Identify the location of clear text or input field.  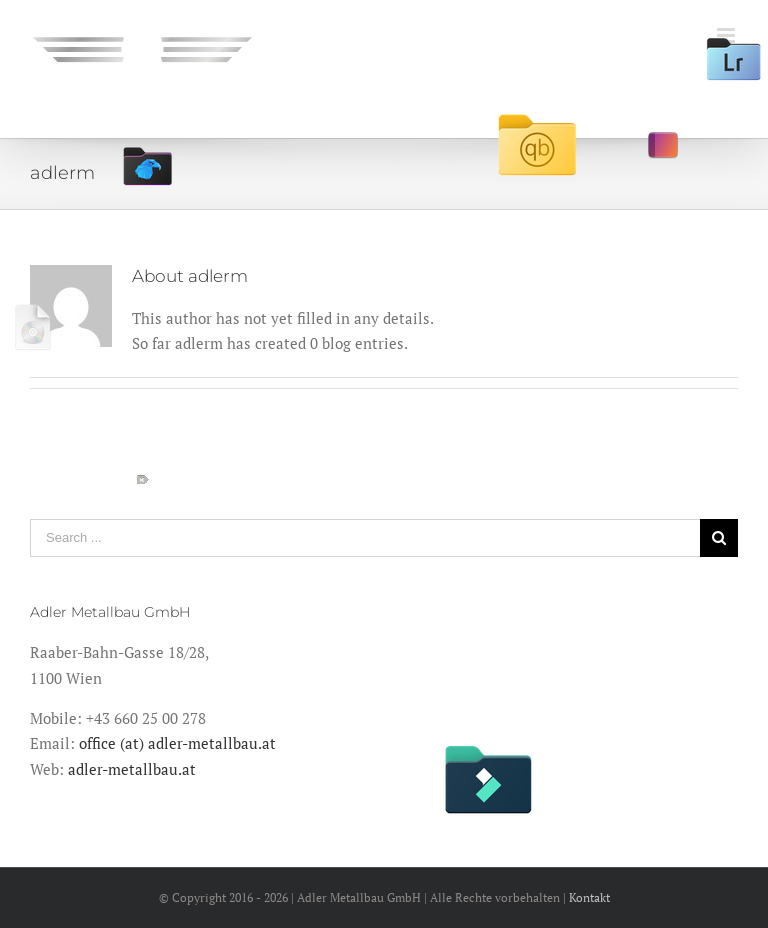
(143, 479).